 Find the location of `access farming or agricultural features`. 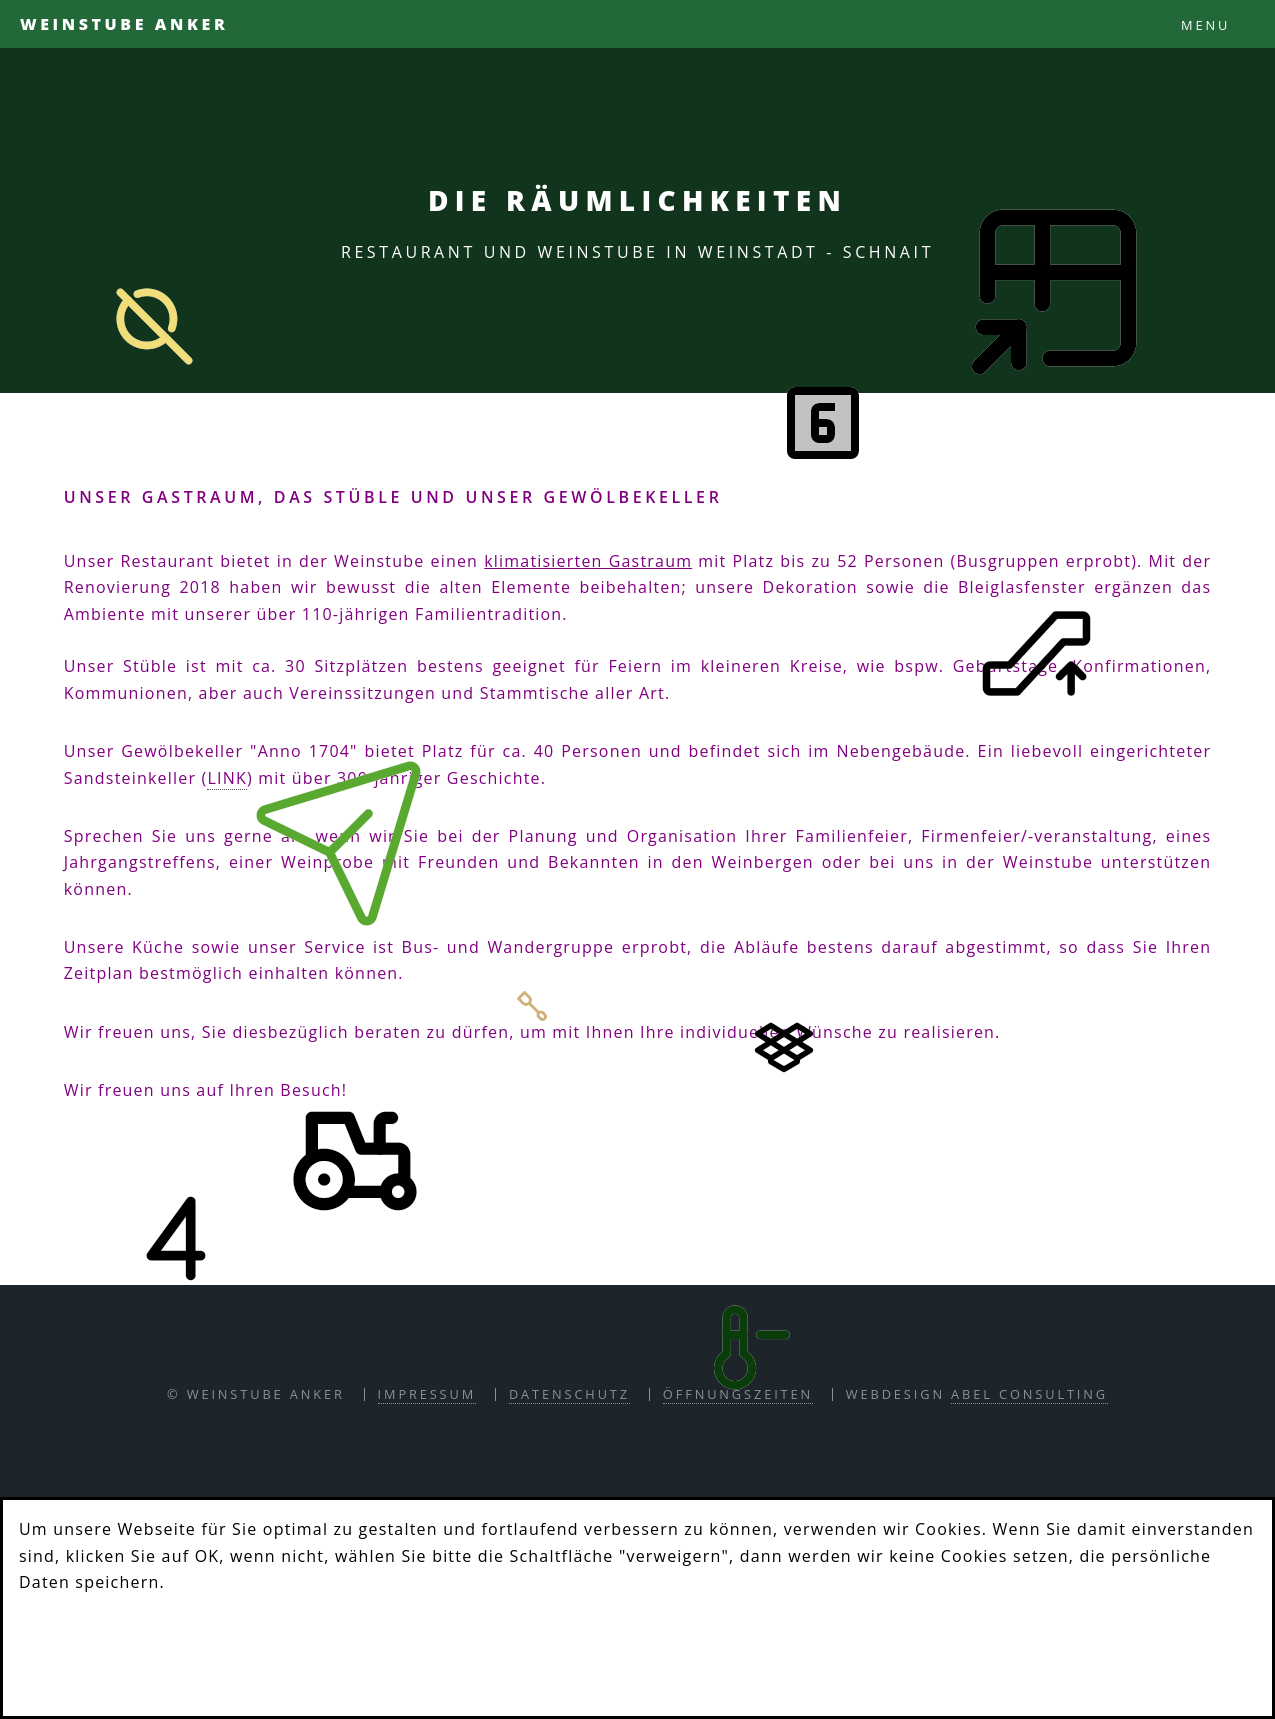

access farming or agricultural features is located at coordinates (355, 1161).